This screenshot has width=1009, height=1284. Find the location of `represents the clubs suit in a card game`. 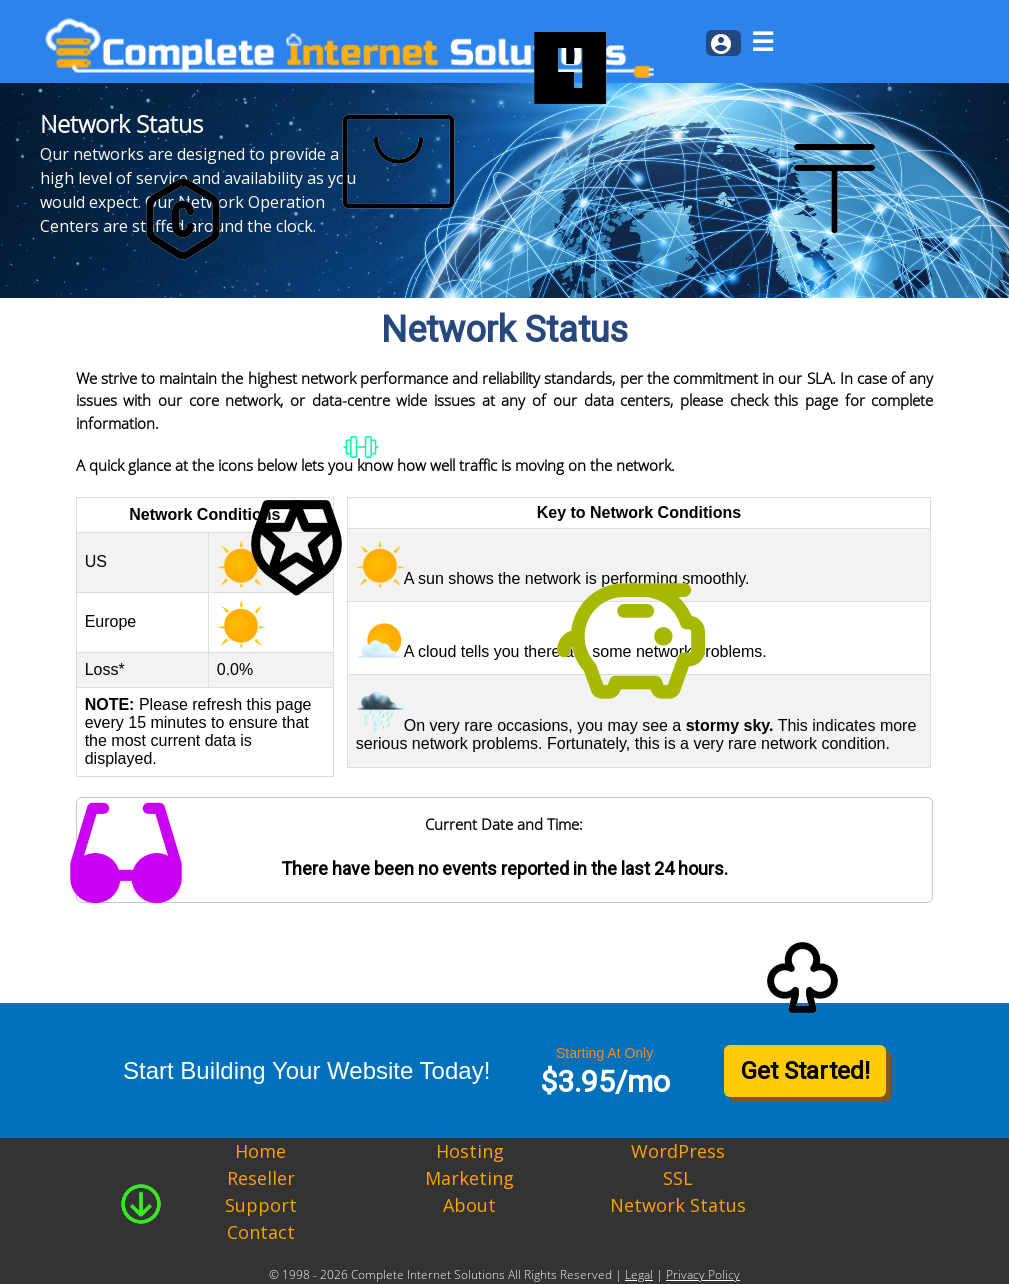

represents the clubs suit in a card game is located at coordinates (802, 977).